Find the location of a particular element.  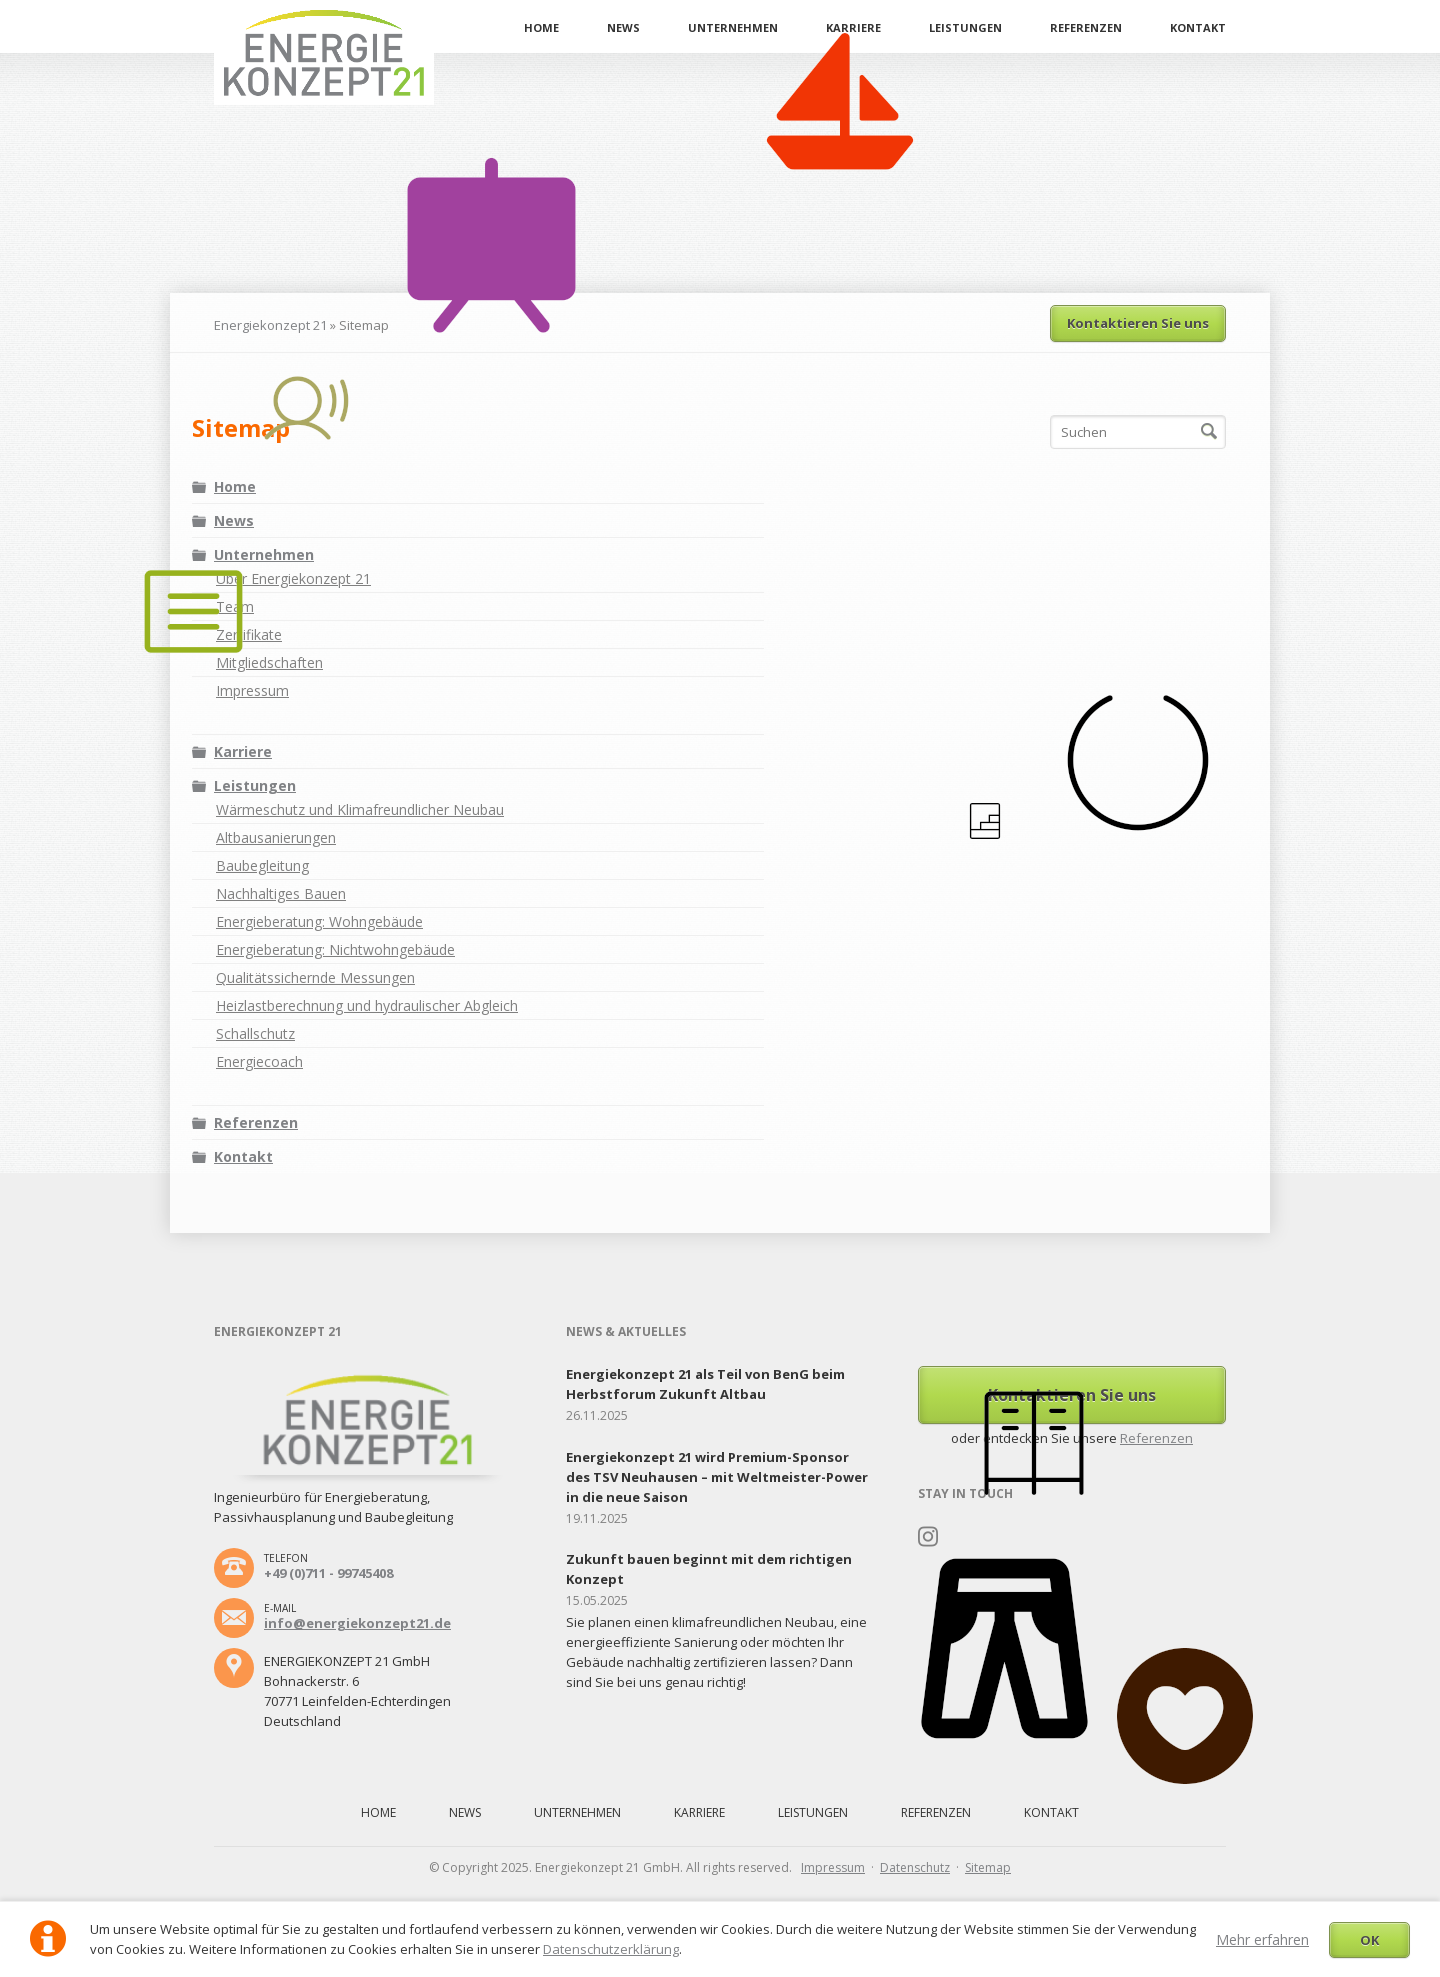

loading or processing in progress is located at coordinates (1138, 760).